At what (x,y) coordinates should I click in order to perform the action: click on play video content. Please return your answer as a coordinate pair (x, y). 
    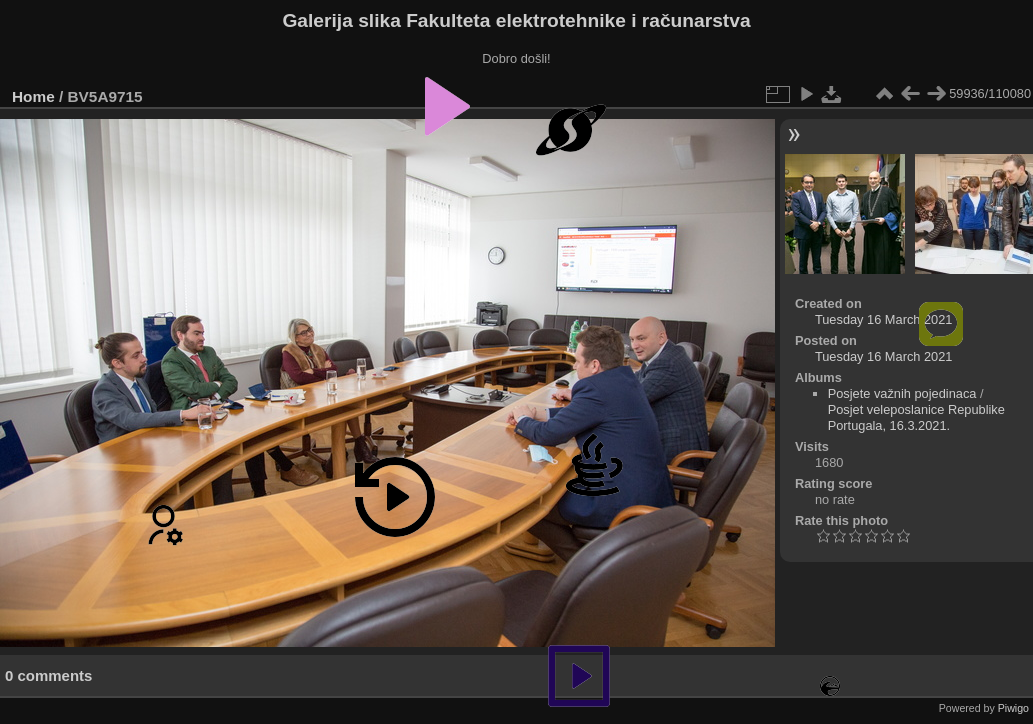
    Looking at the image, I should click on (579, 676).